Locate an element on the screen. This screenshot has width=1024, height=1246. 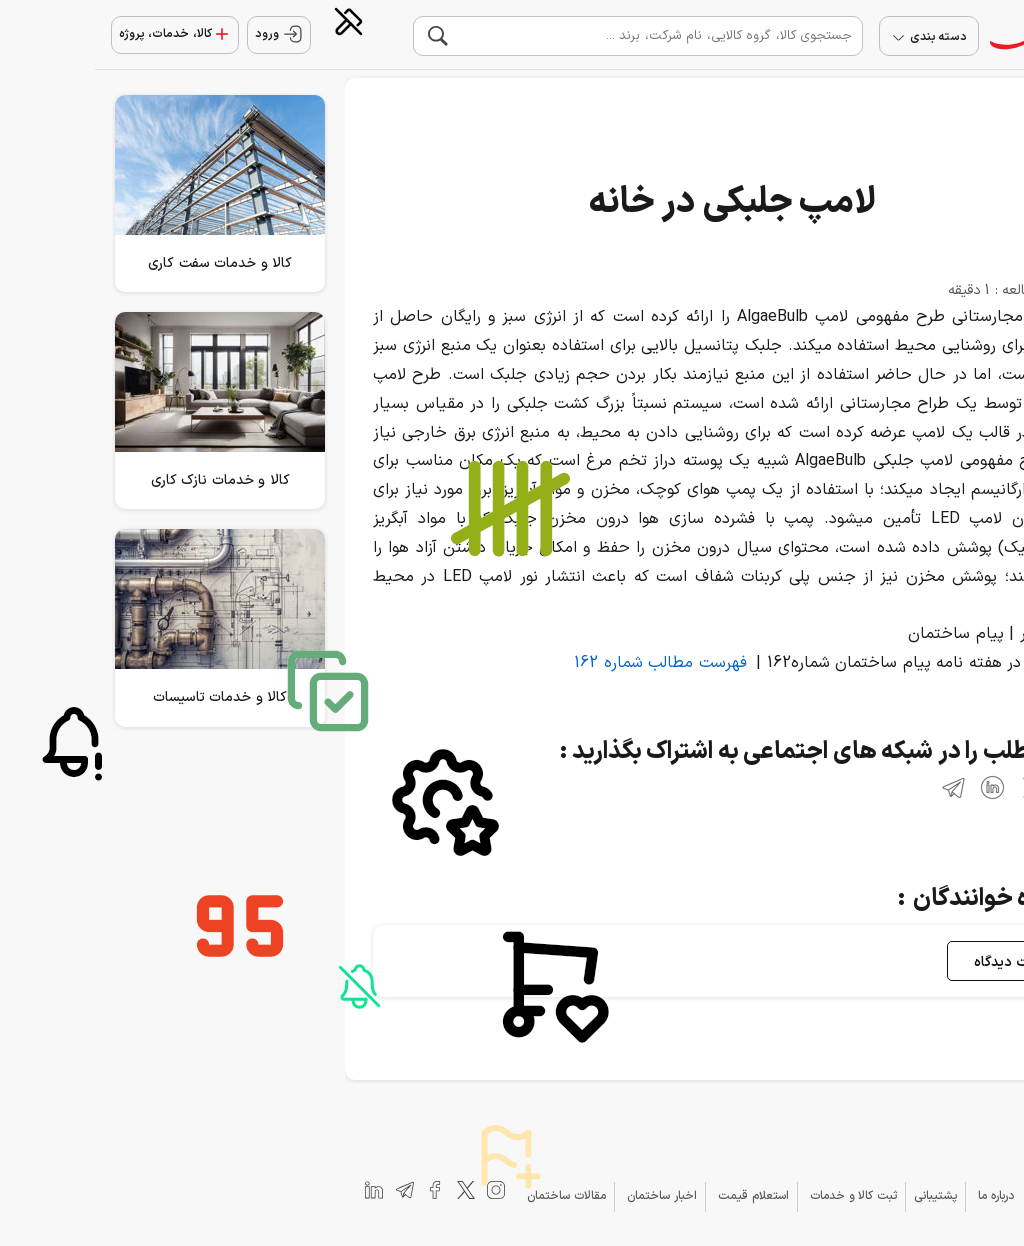
notification alert requiring attention is located at coordinates (74, 742).